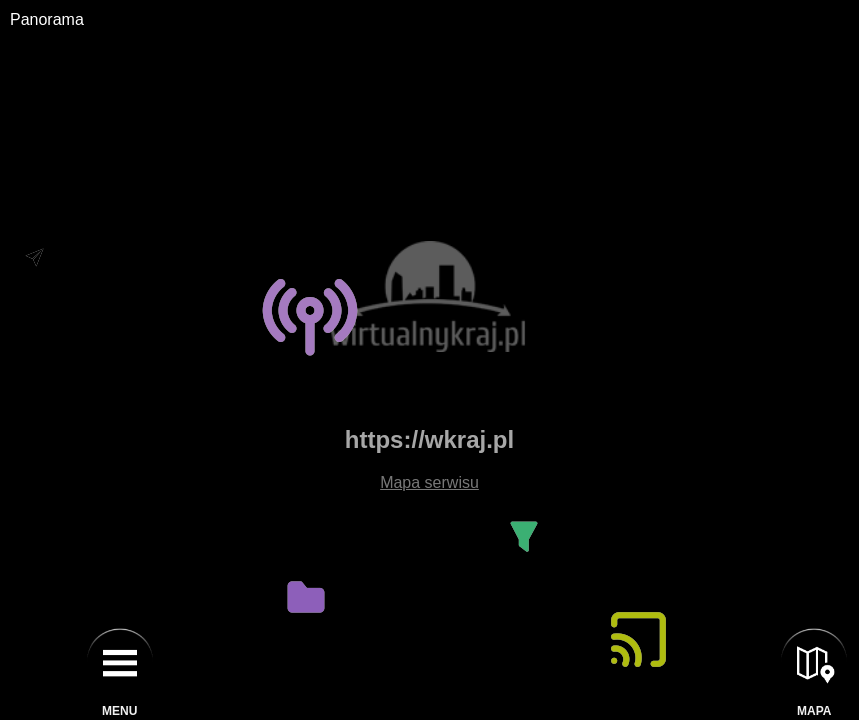 This screenshot has width=859, height=720. Describe the element at coordinates (306, 597) in the screenshot. I see `open file folder` at that location.